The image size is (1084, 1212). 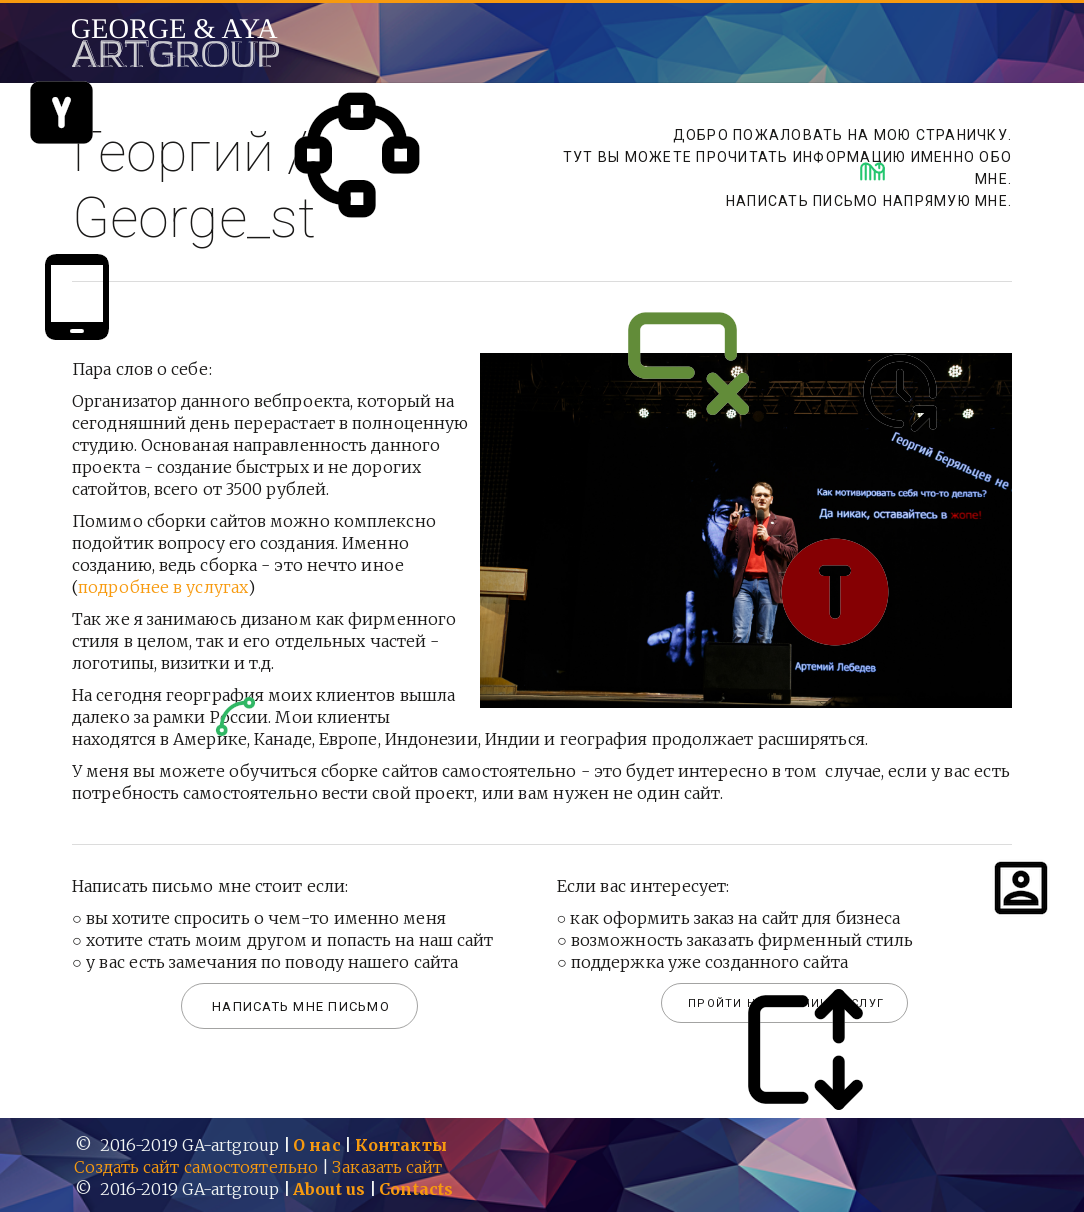 What do you see at coordinates (357, 155) in the screenshot?
I see `edit bezier curve anchor points` at bounding box center [357, 155].